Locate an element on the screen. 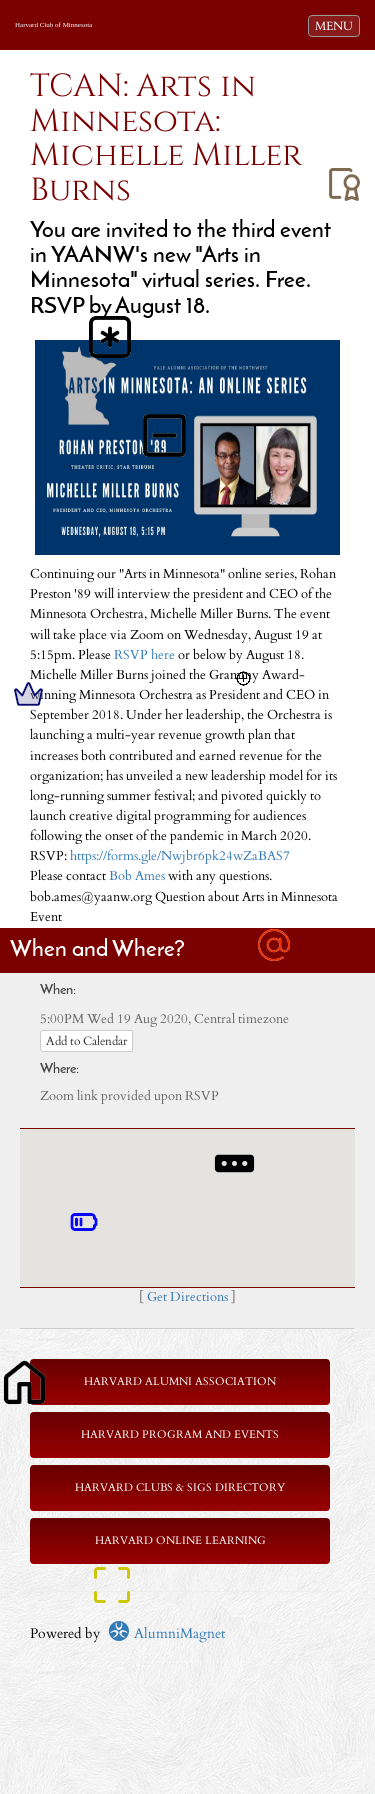 This screenshot has width=375, height=1794. indicates low battery level is located at coordinates (84, 1222).